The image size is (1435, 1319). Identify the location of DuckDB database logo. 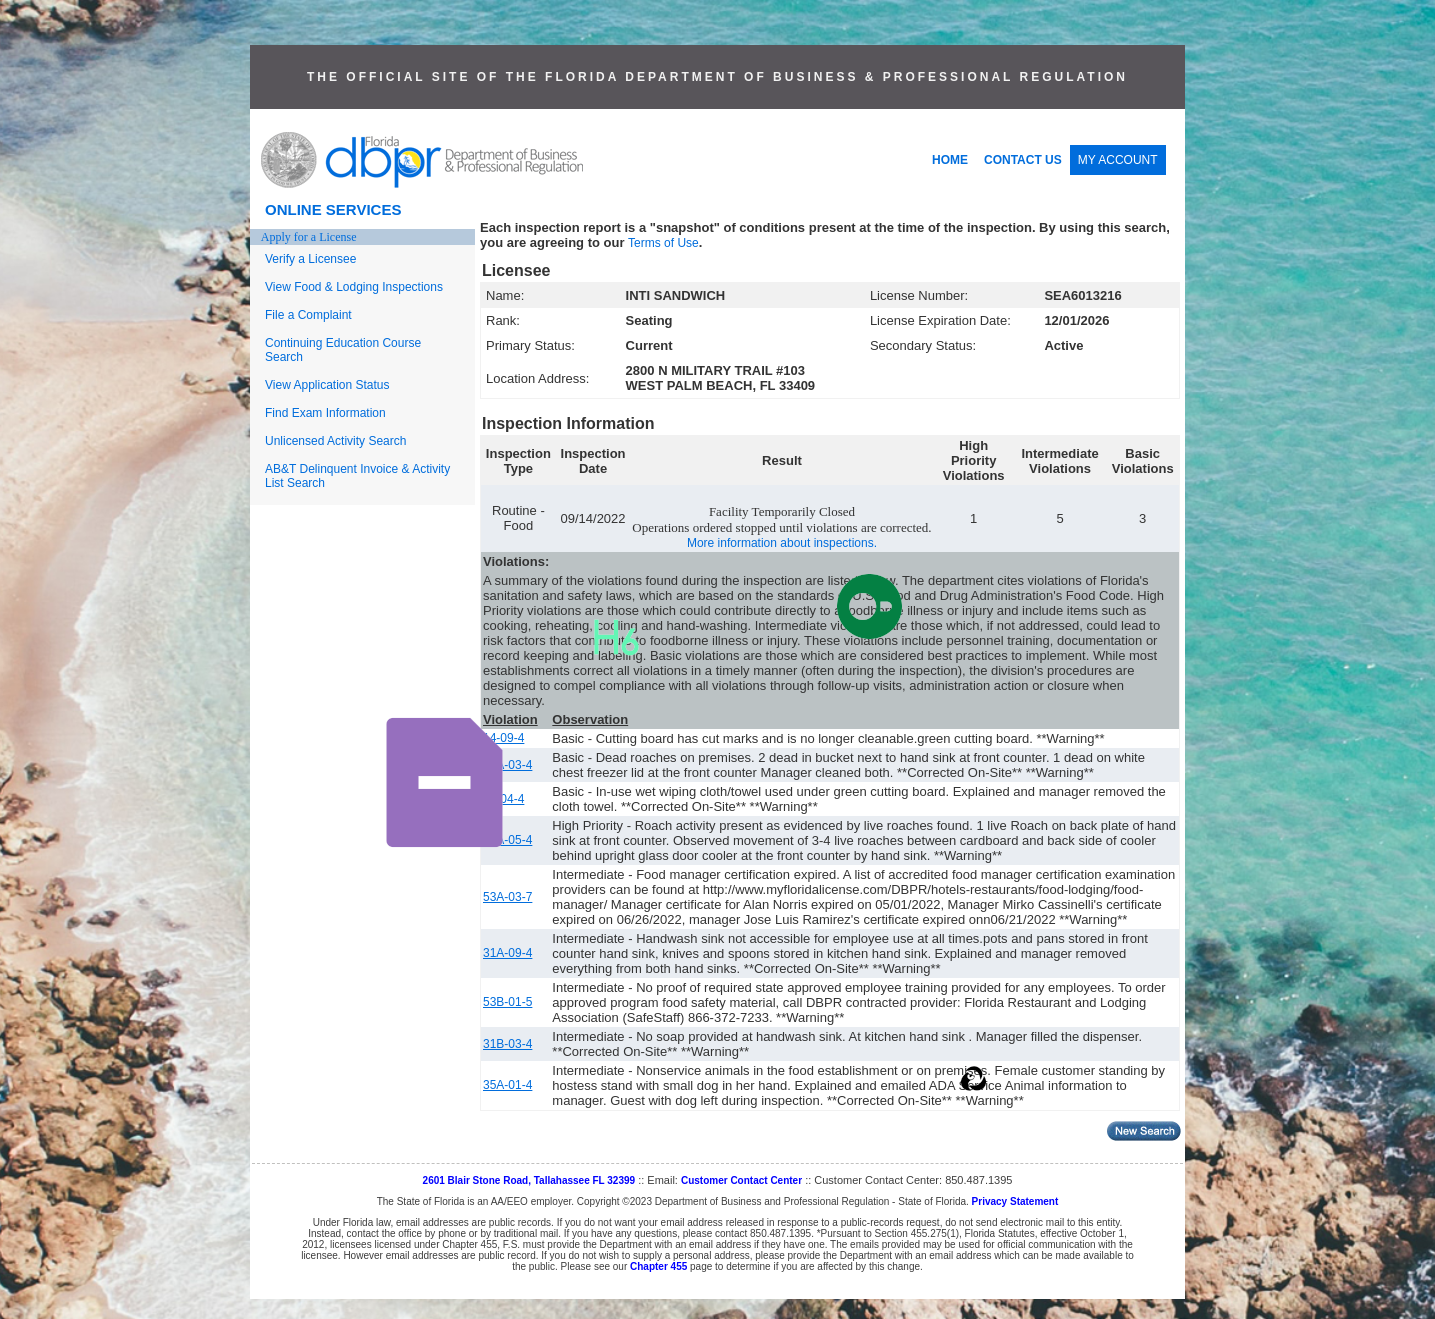
(869, 606).